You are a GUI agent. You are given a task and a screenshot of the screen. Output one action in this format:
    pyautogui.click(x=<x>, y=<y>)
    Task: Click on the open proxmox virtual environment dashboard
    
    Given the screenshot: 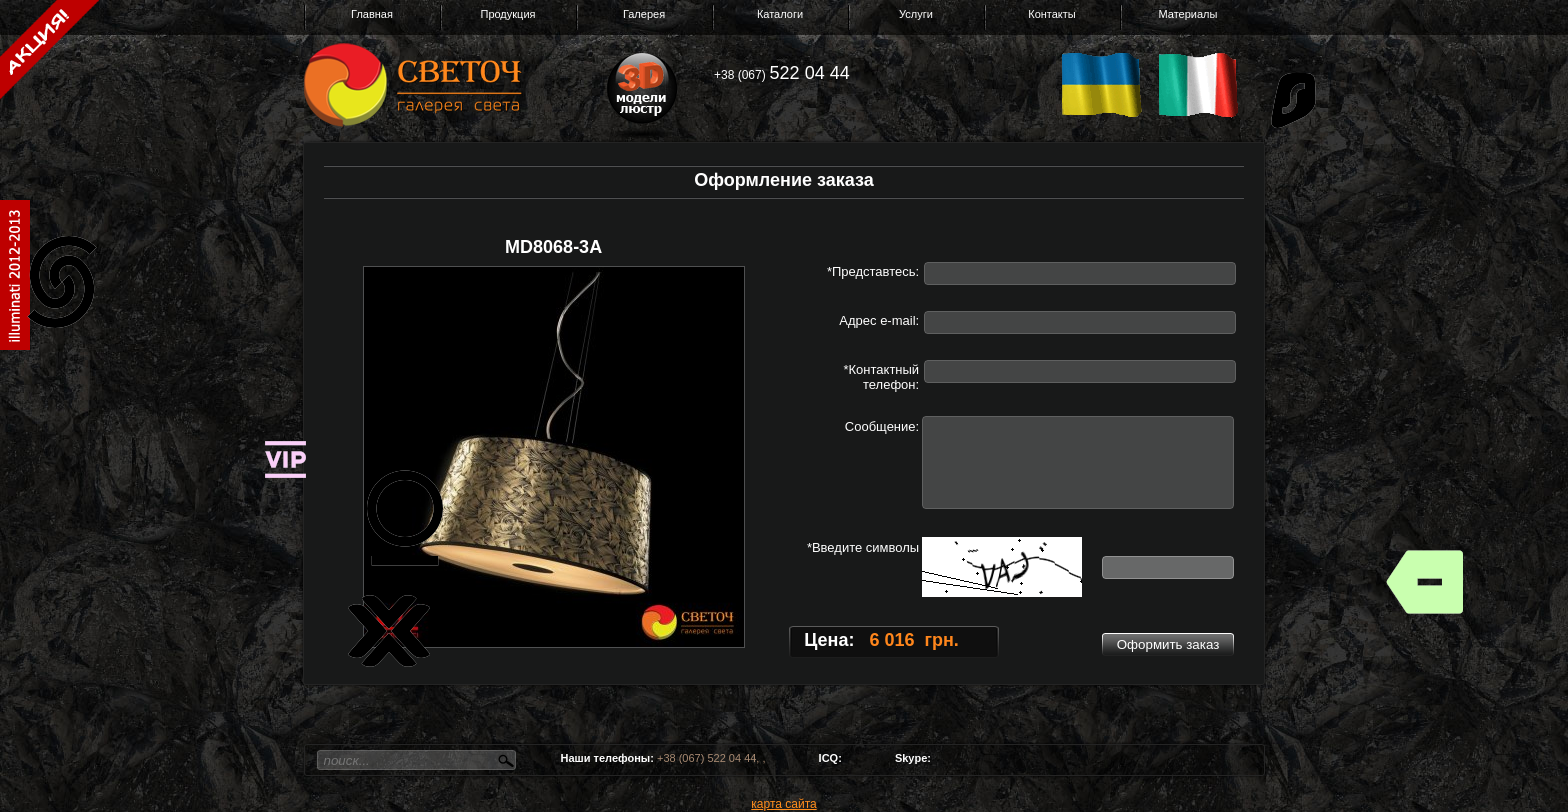 What is the action you would take?
    pyautogui.click(x=389, y=631)
    